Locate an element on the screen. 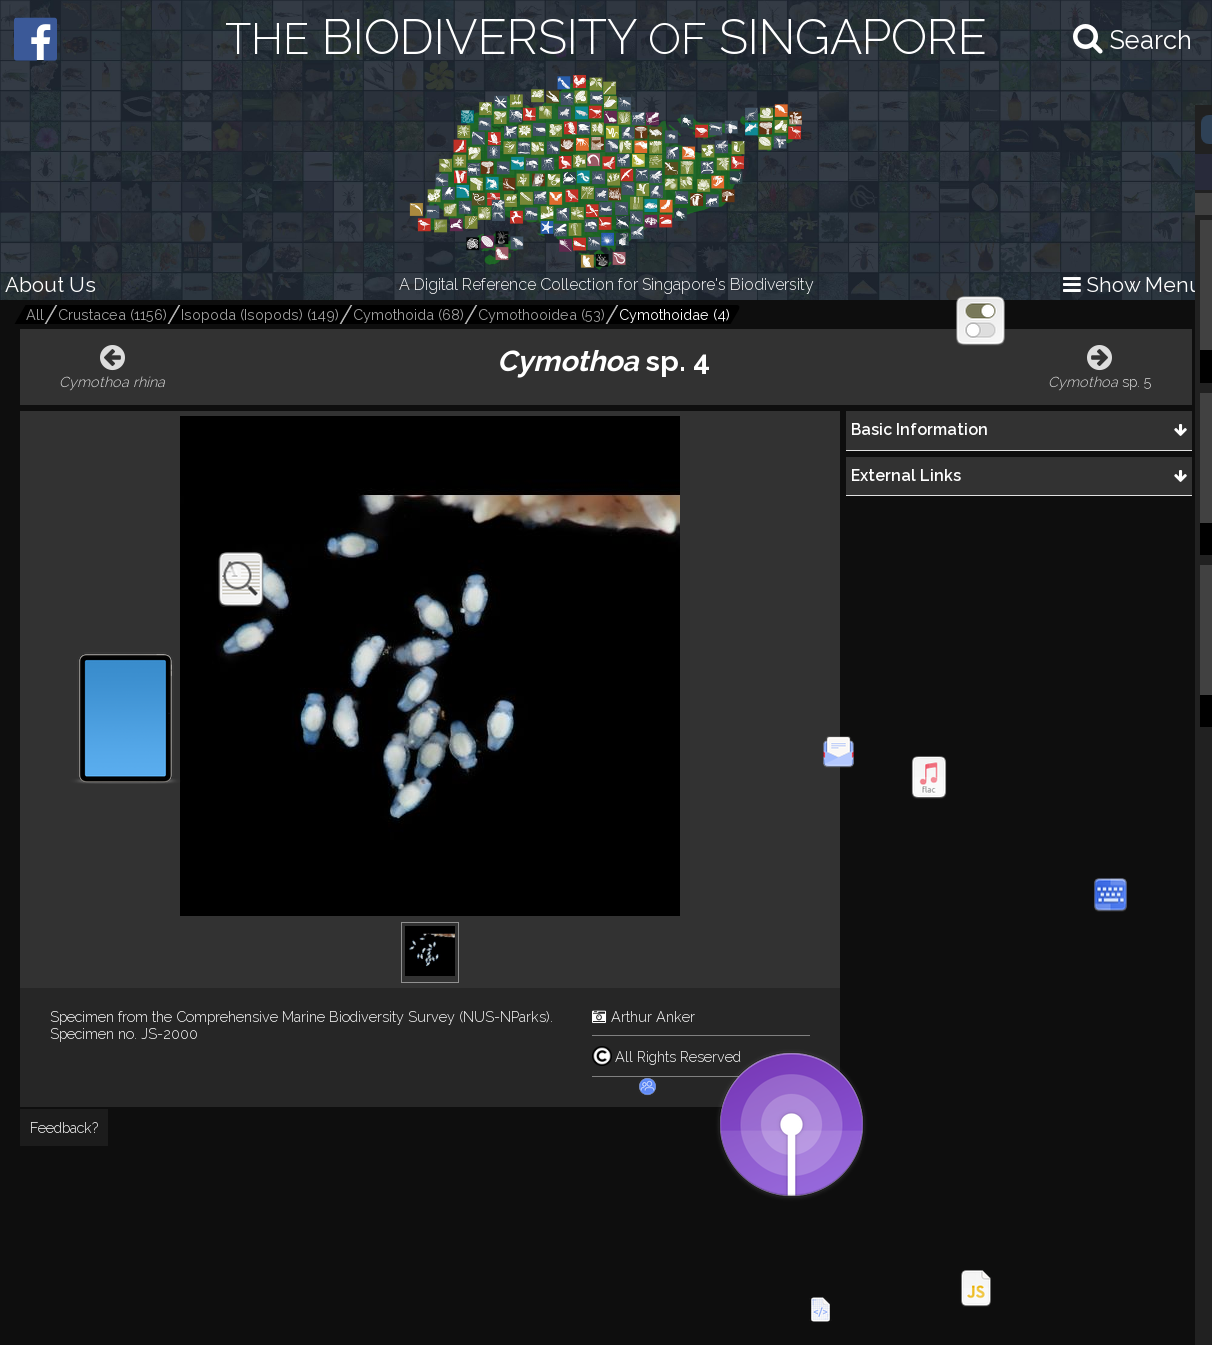 This screenshot has width=1212, height=1345. iPad Air M2 device icon is located at coordinates (125, 719).